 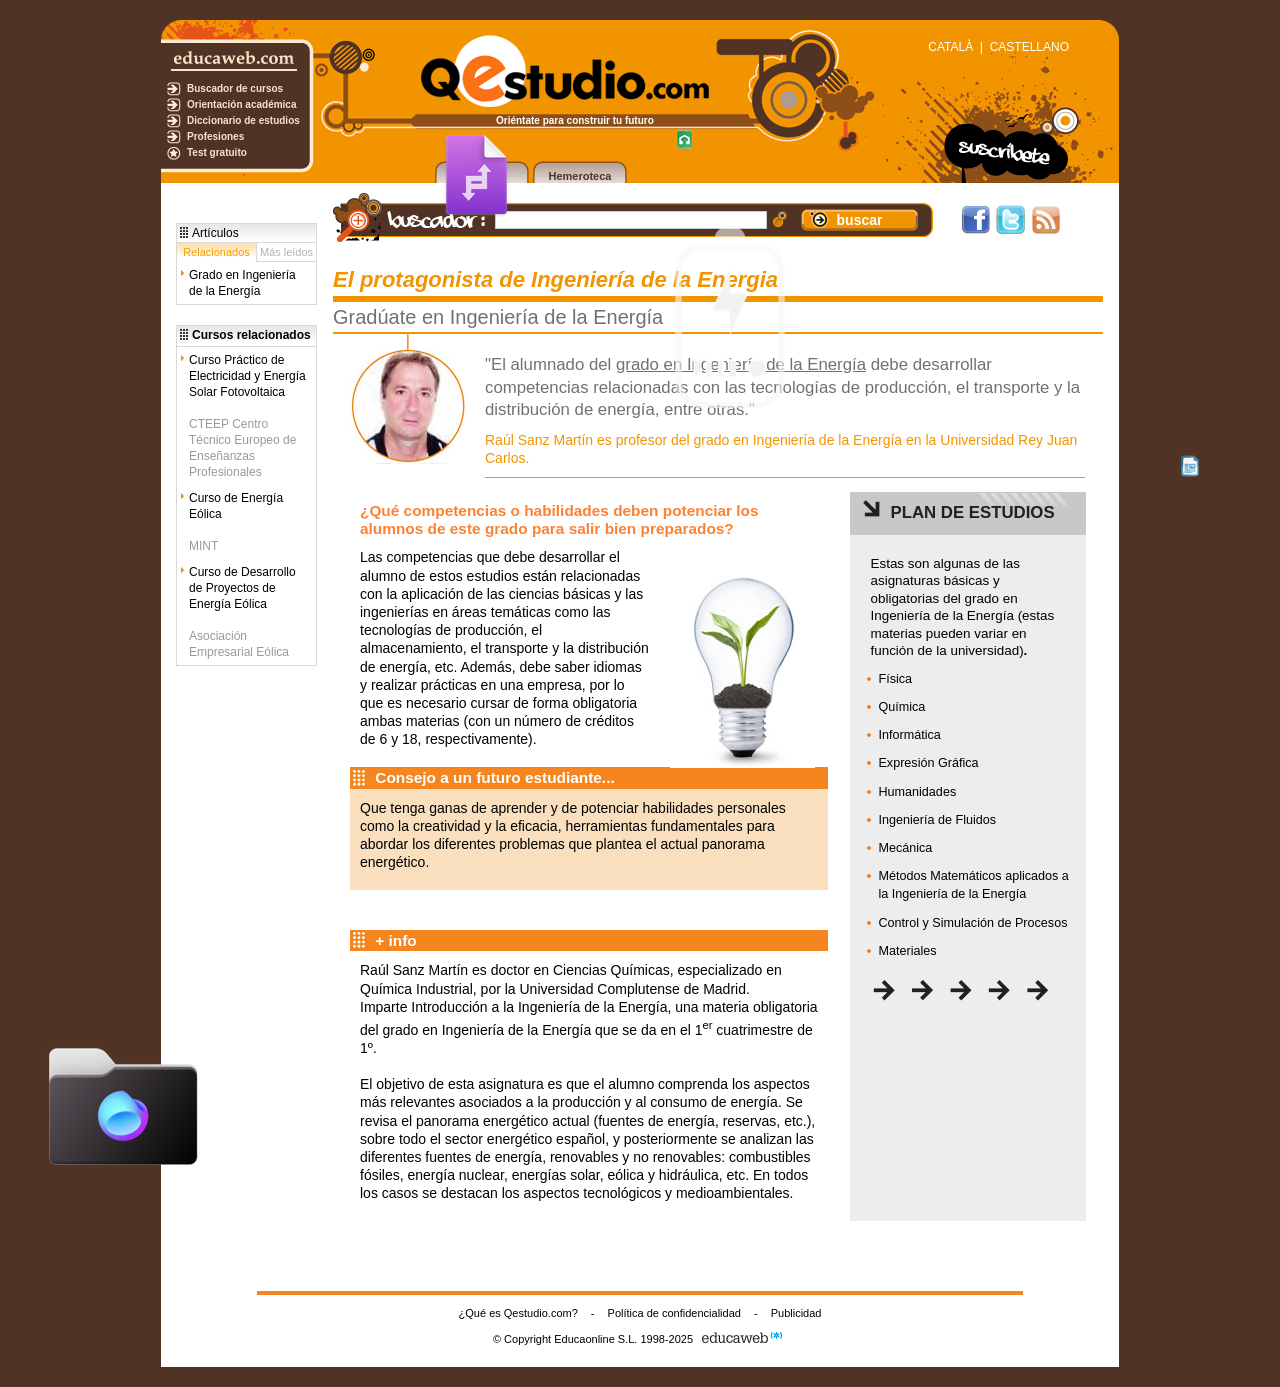 I want to click on open a text document template file, so click(x=1190, y=466).